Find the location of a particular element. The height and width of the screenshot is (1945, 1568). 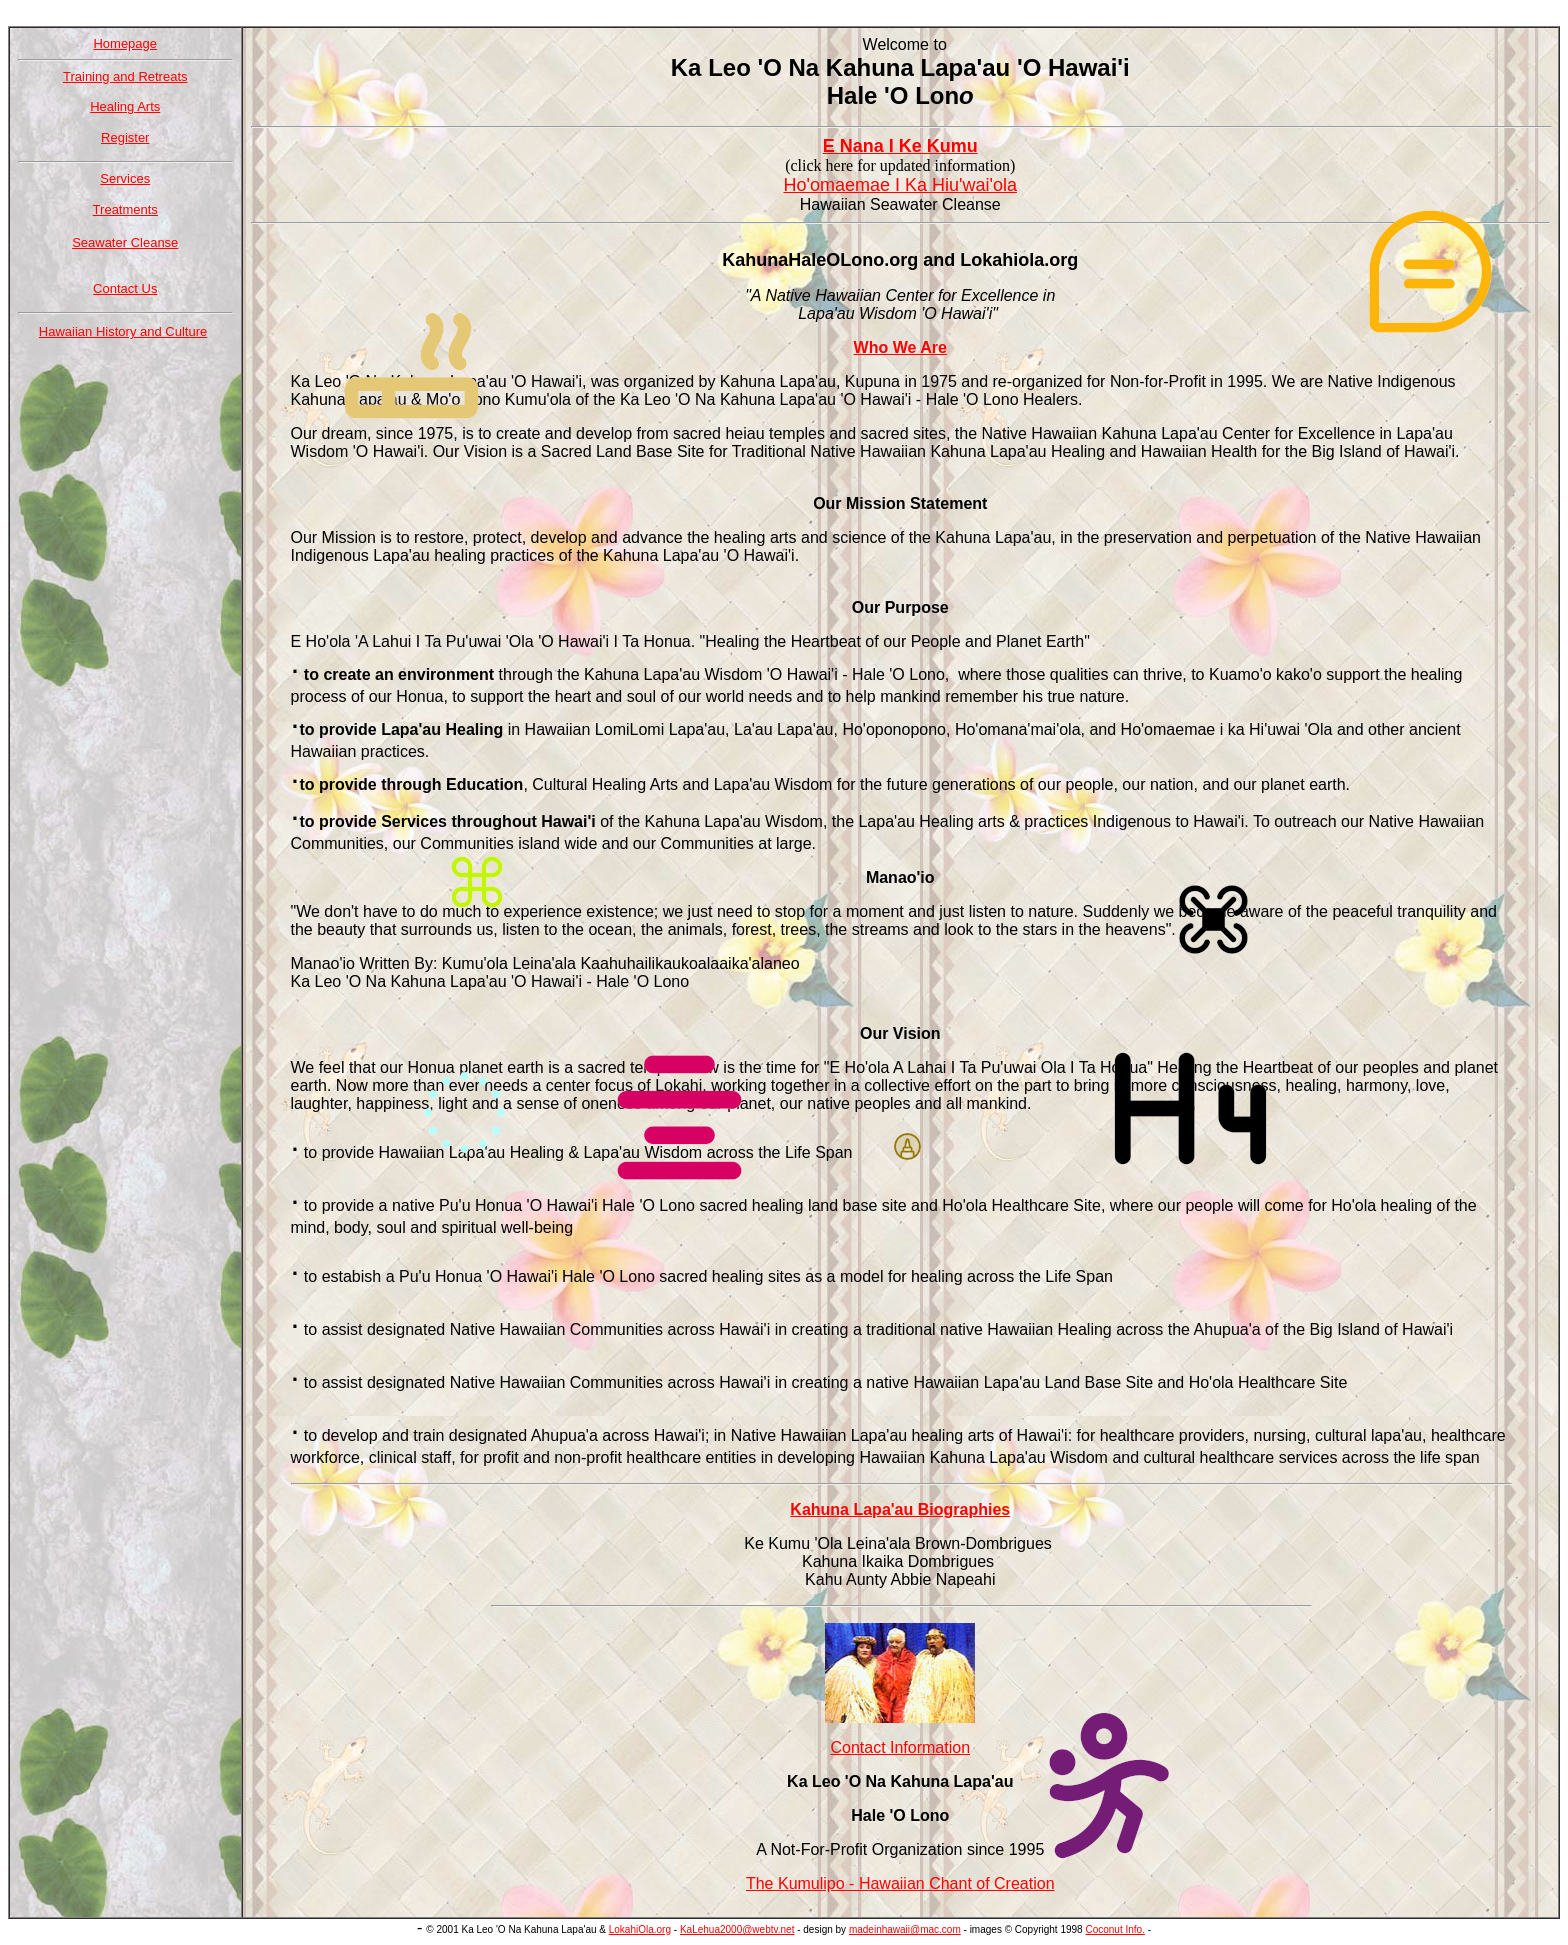

indicates a designated smoking area is located at coordinates (411, 379).